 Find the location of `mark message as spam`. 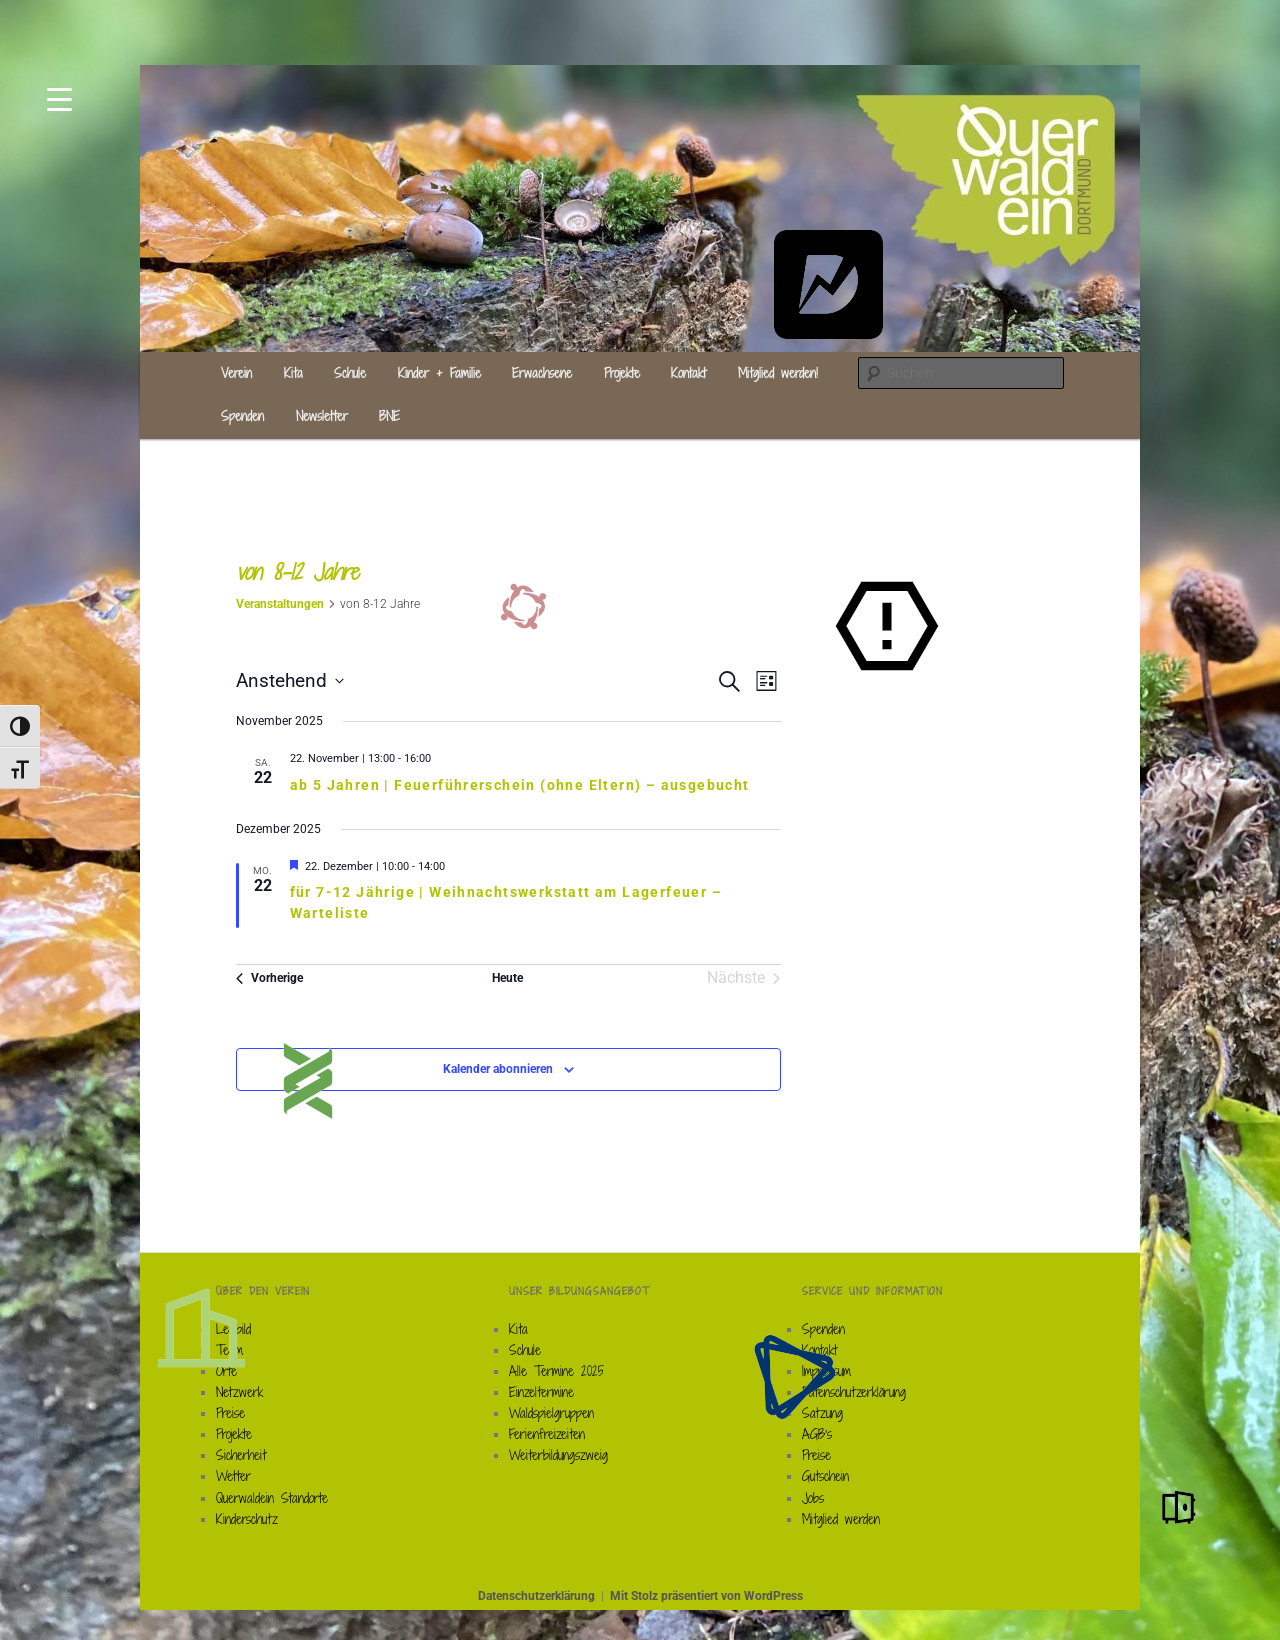

mark message as spam is located at coordinates (887, 626).